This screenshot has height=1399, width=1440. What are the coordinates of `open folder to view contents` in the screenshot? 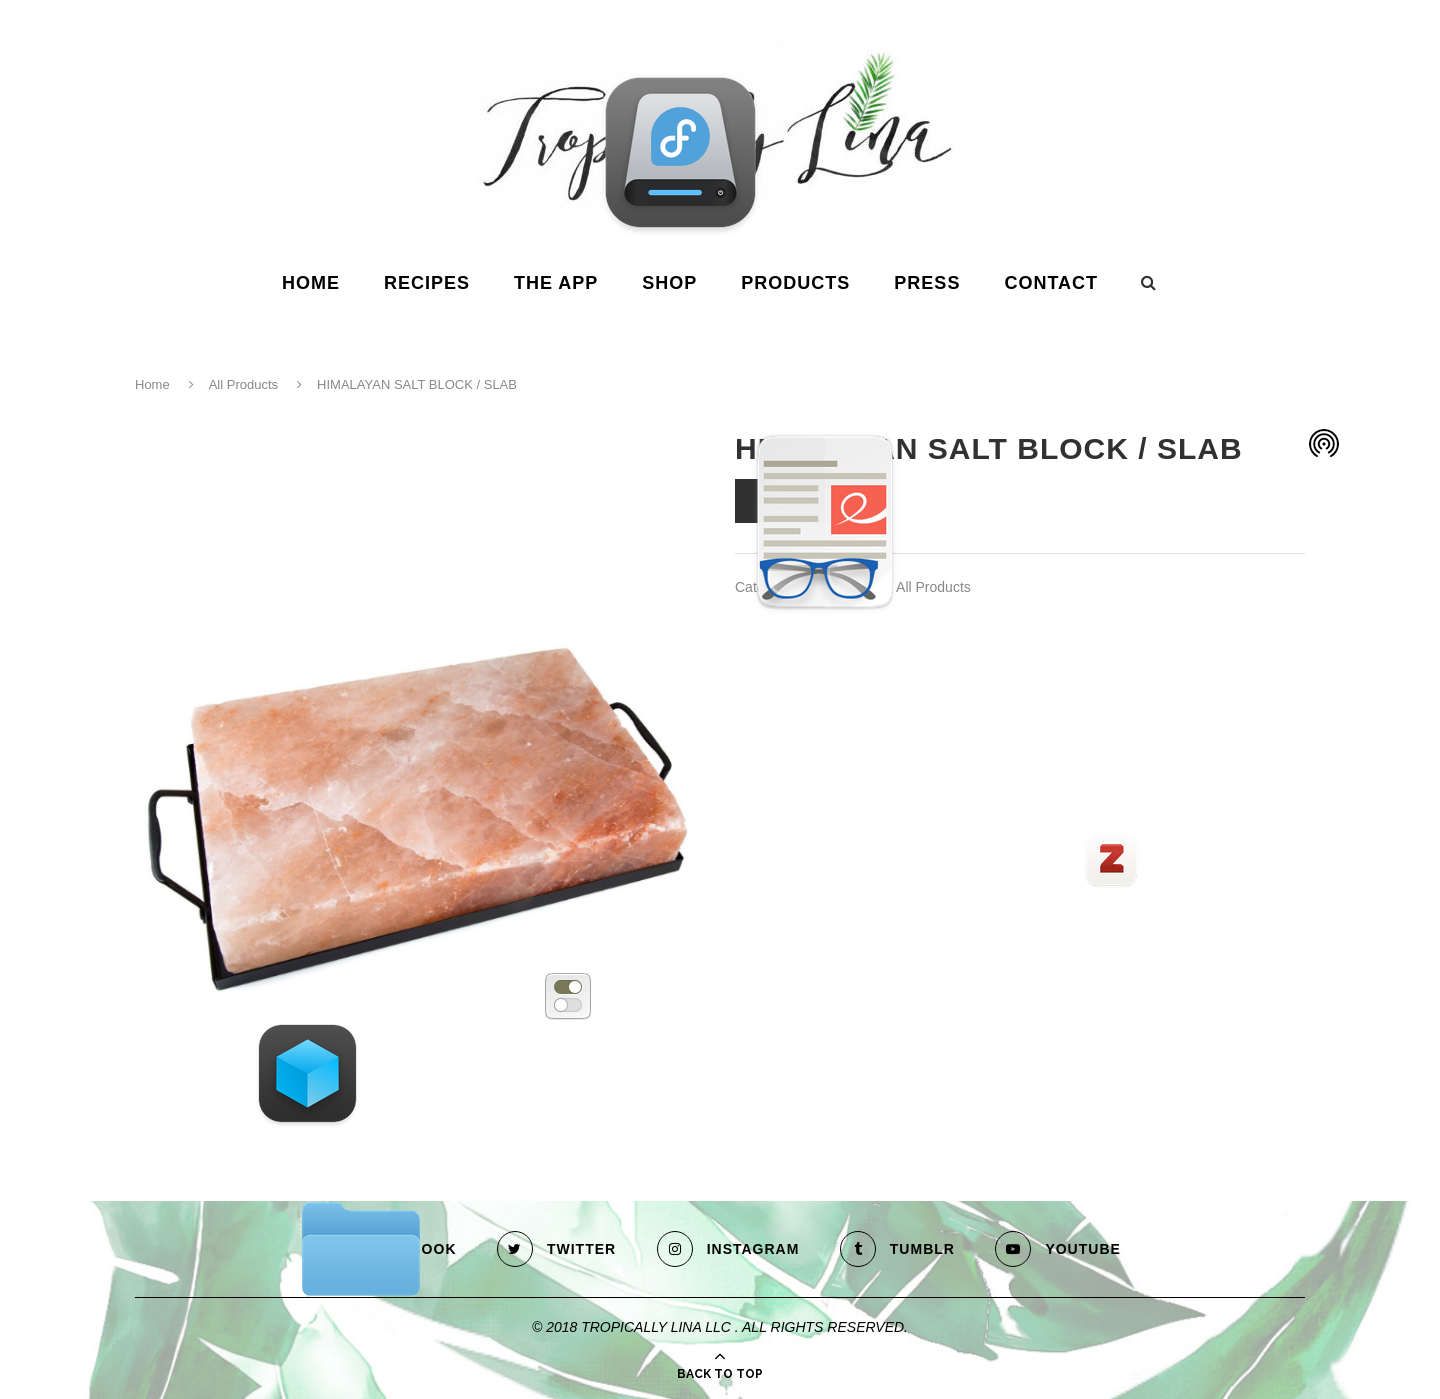 It's located at (361, 1249).